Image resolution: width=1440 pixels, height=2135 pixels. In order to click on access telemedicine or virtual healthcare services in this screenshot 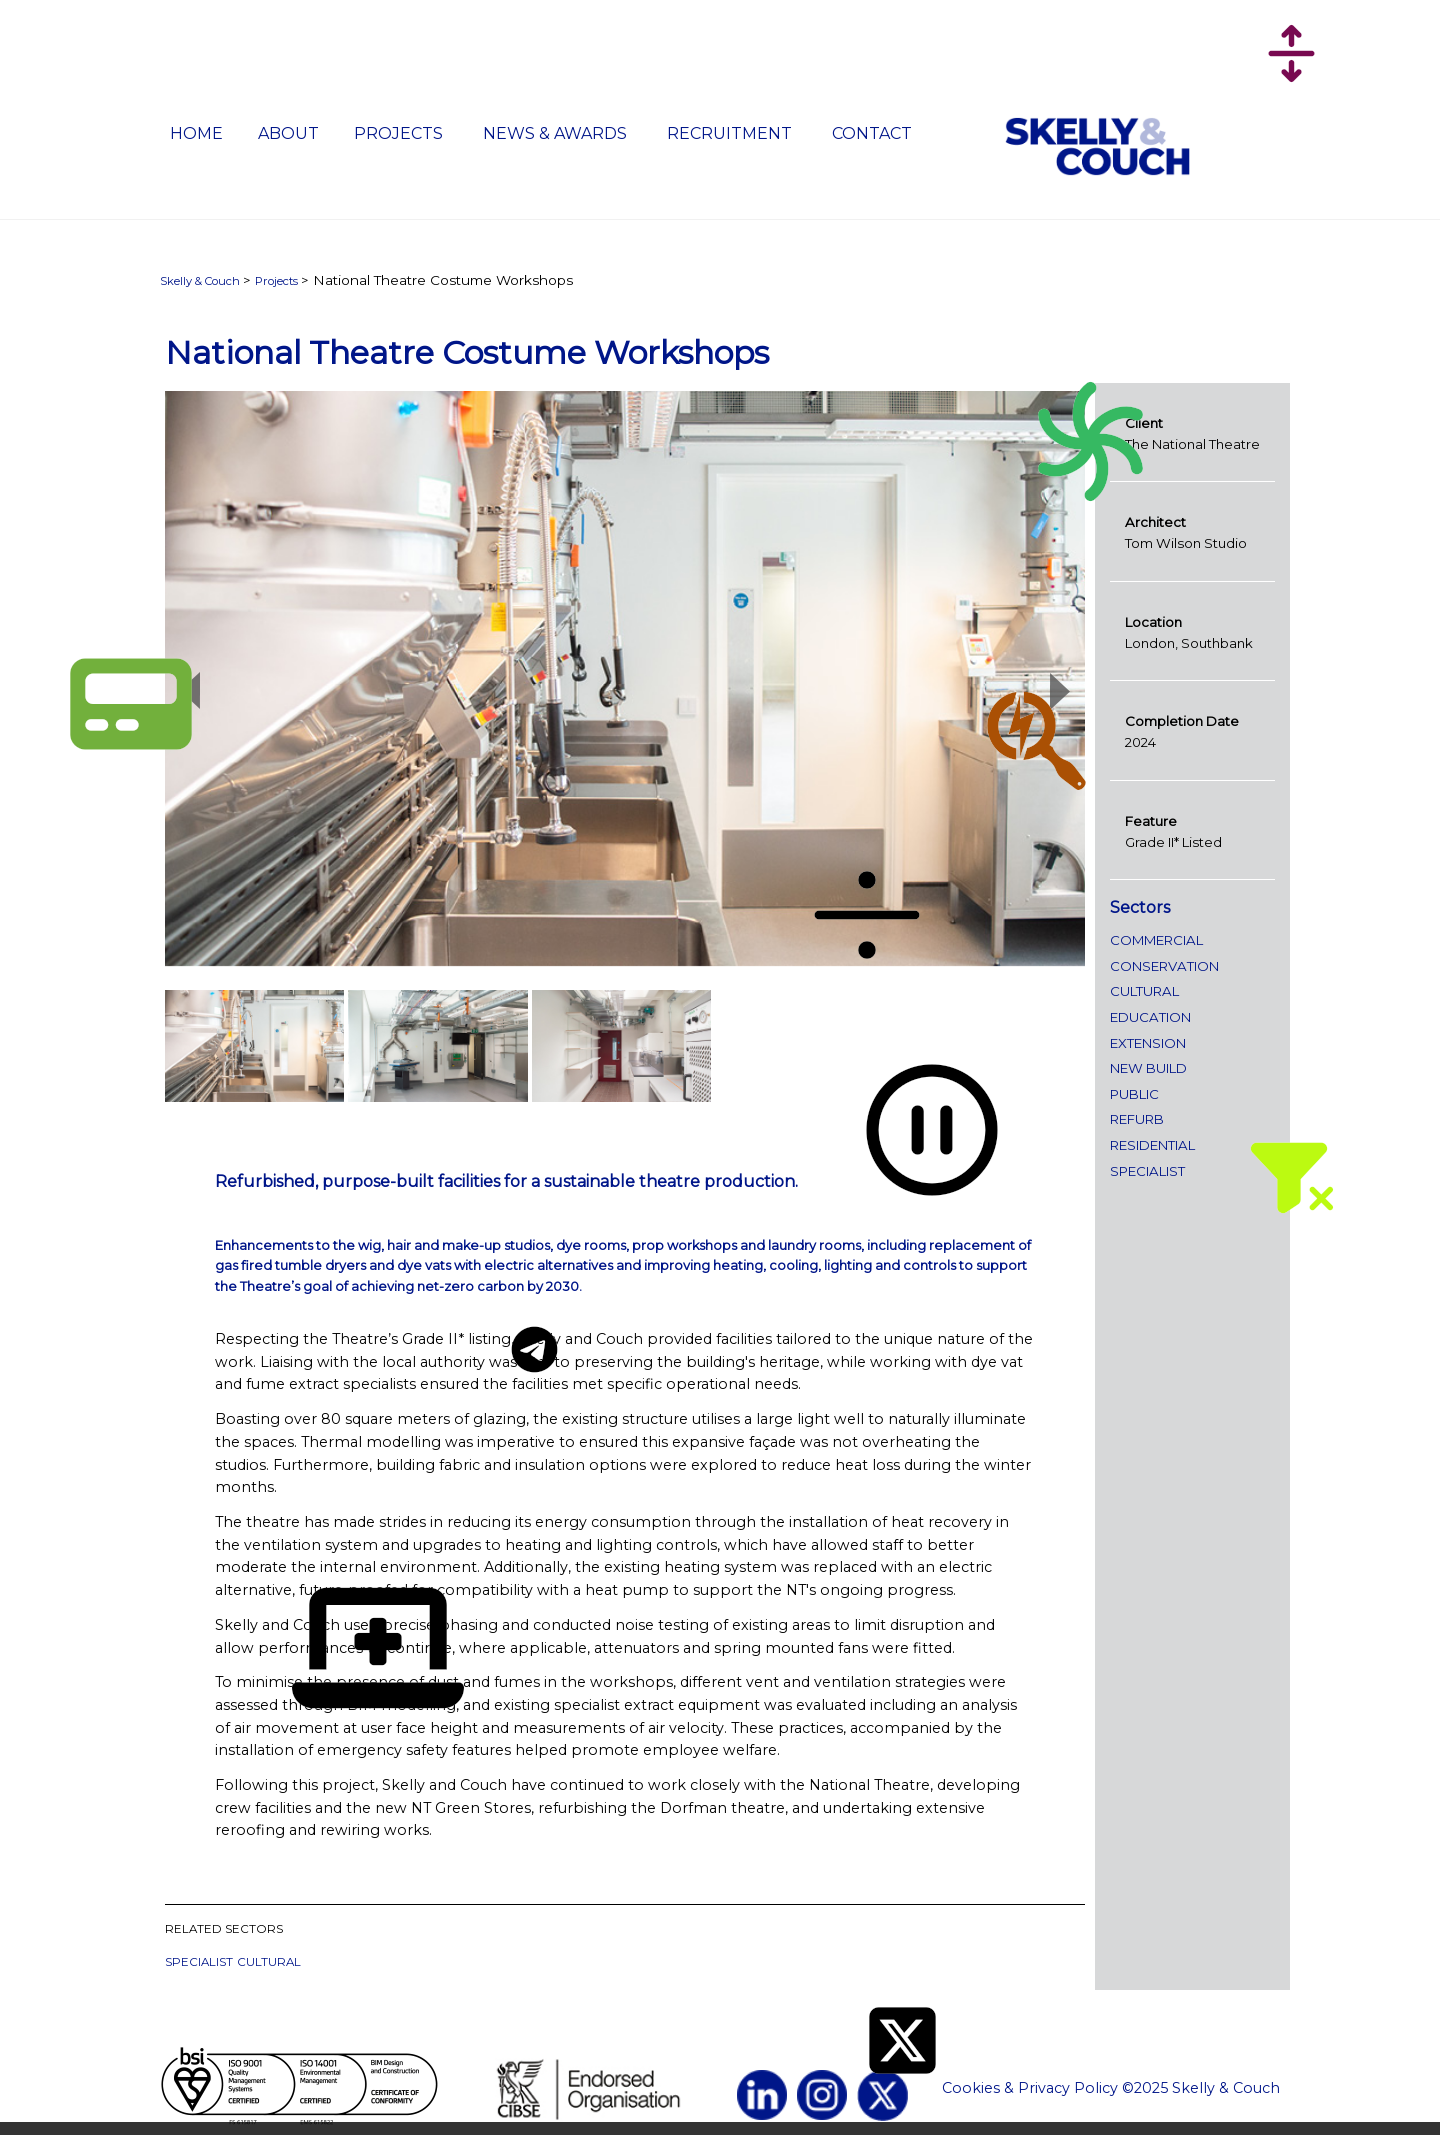, I will do `click(378, 1648)`.